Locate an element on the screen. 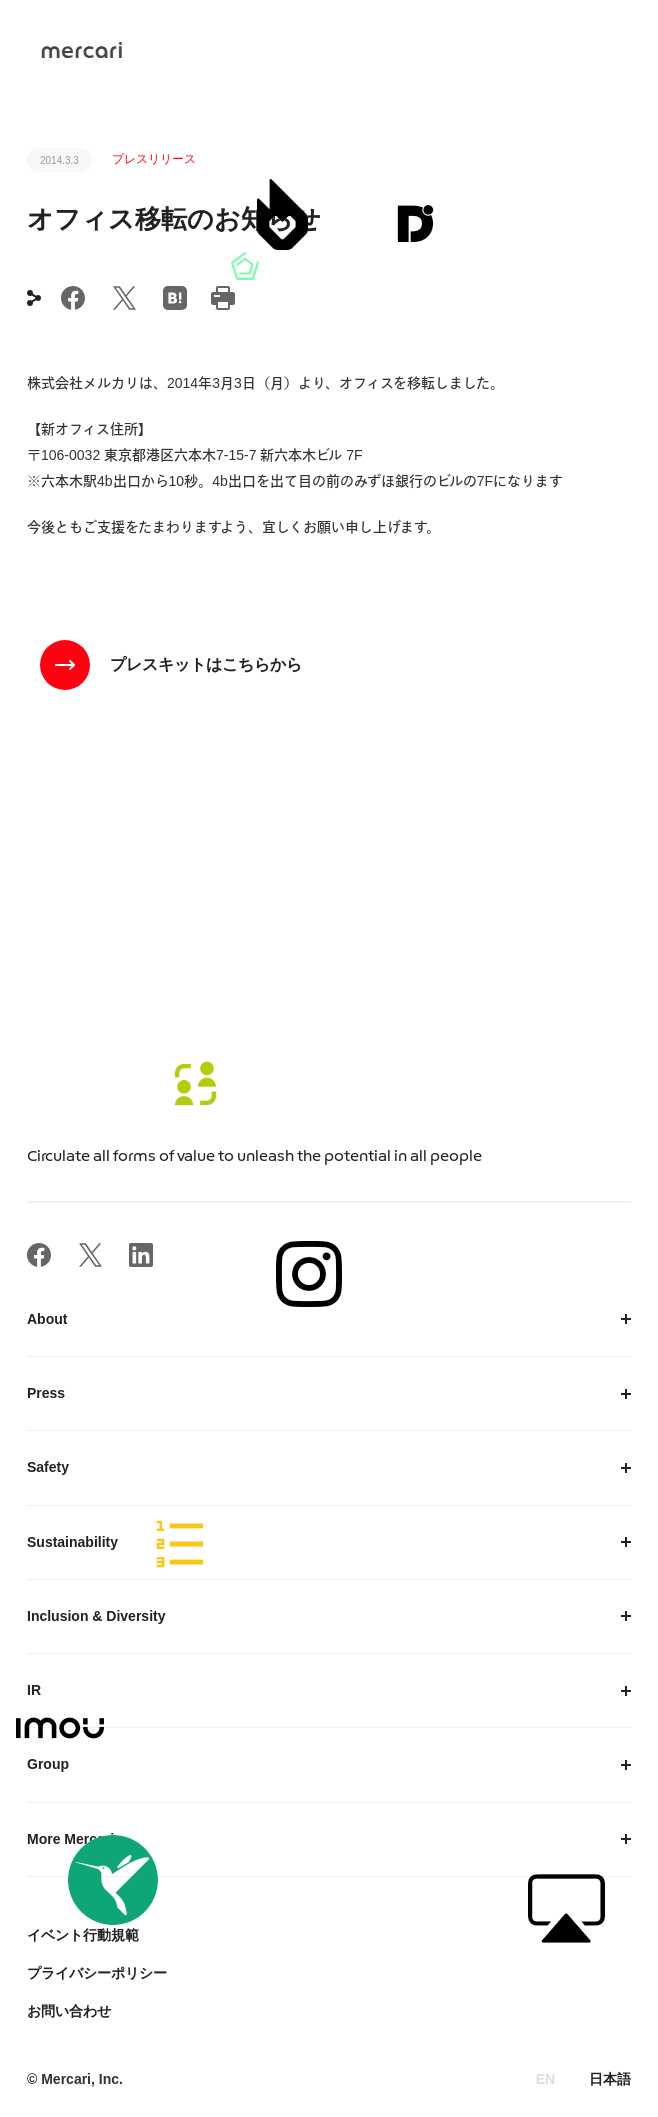 This screenshot has width=658, height=2117. open Dolibarr ERP/CRM application is located at coordinates (415, 223).